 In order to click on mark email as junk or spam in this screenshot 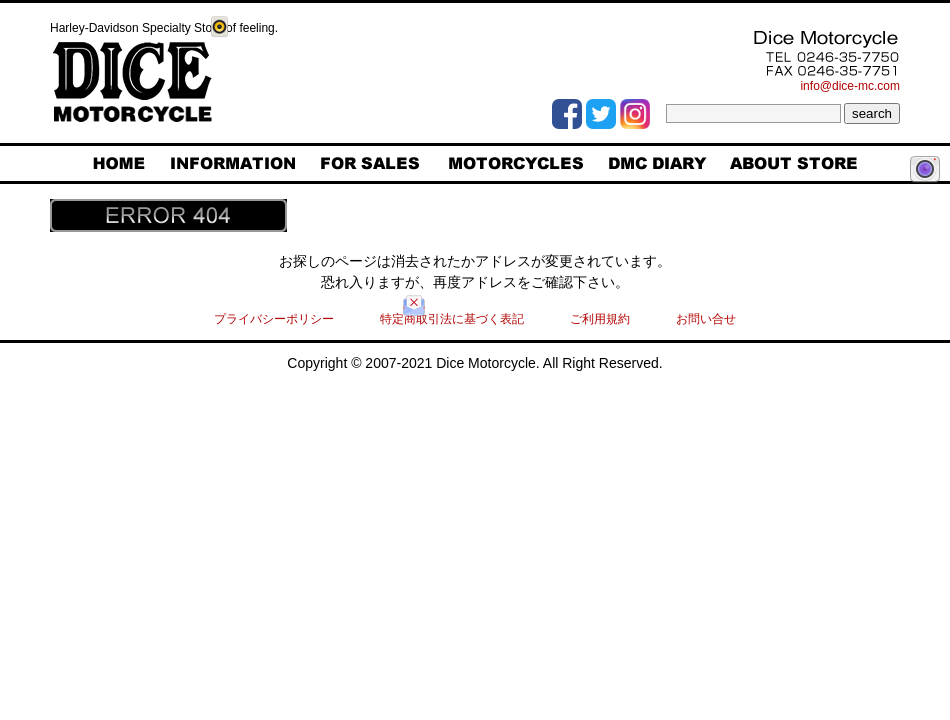, I will do `click(414, 306)`.